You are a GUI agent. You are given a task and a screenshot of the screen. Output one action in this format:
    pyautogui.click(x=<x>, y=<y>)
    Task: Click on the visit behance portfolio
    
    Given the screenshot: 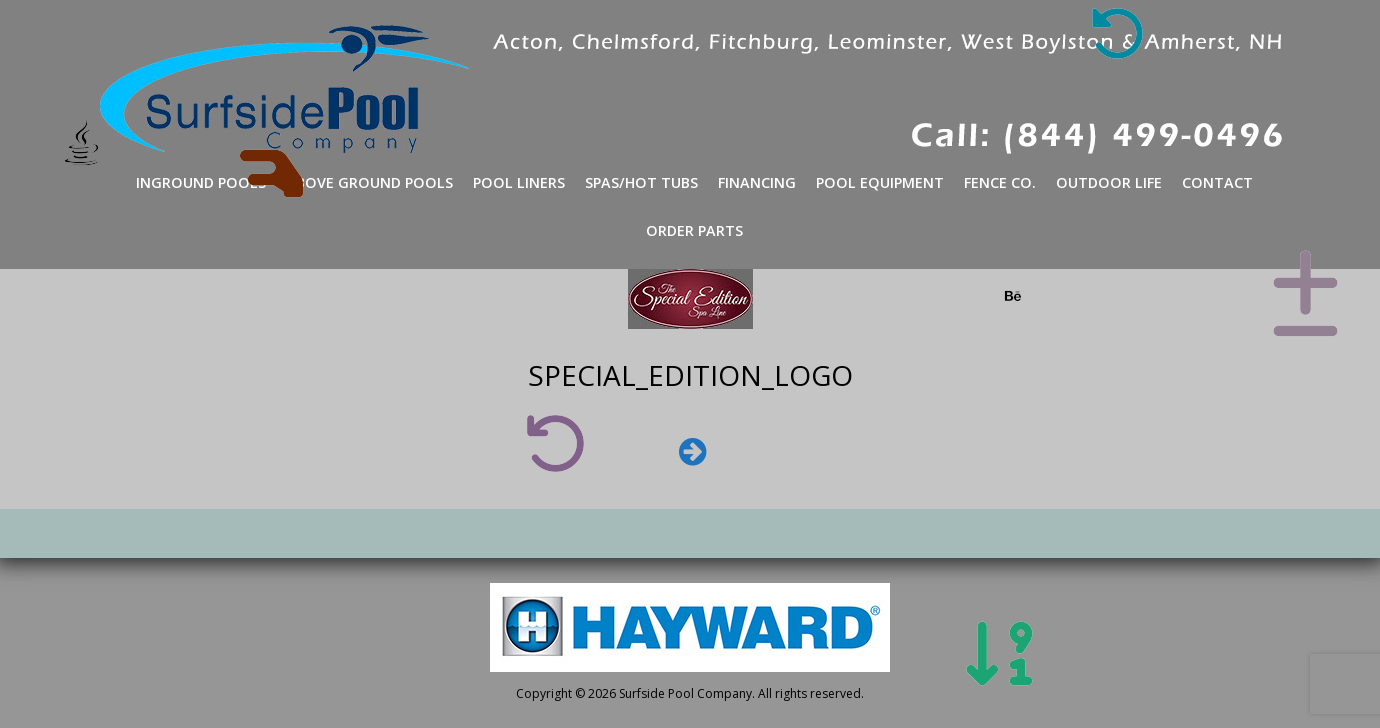 What is the action you would take?
    pyautogui.click(x=1013, y=296)
    